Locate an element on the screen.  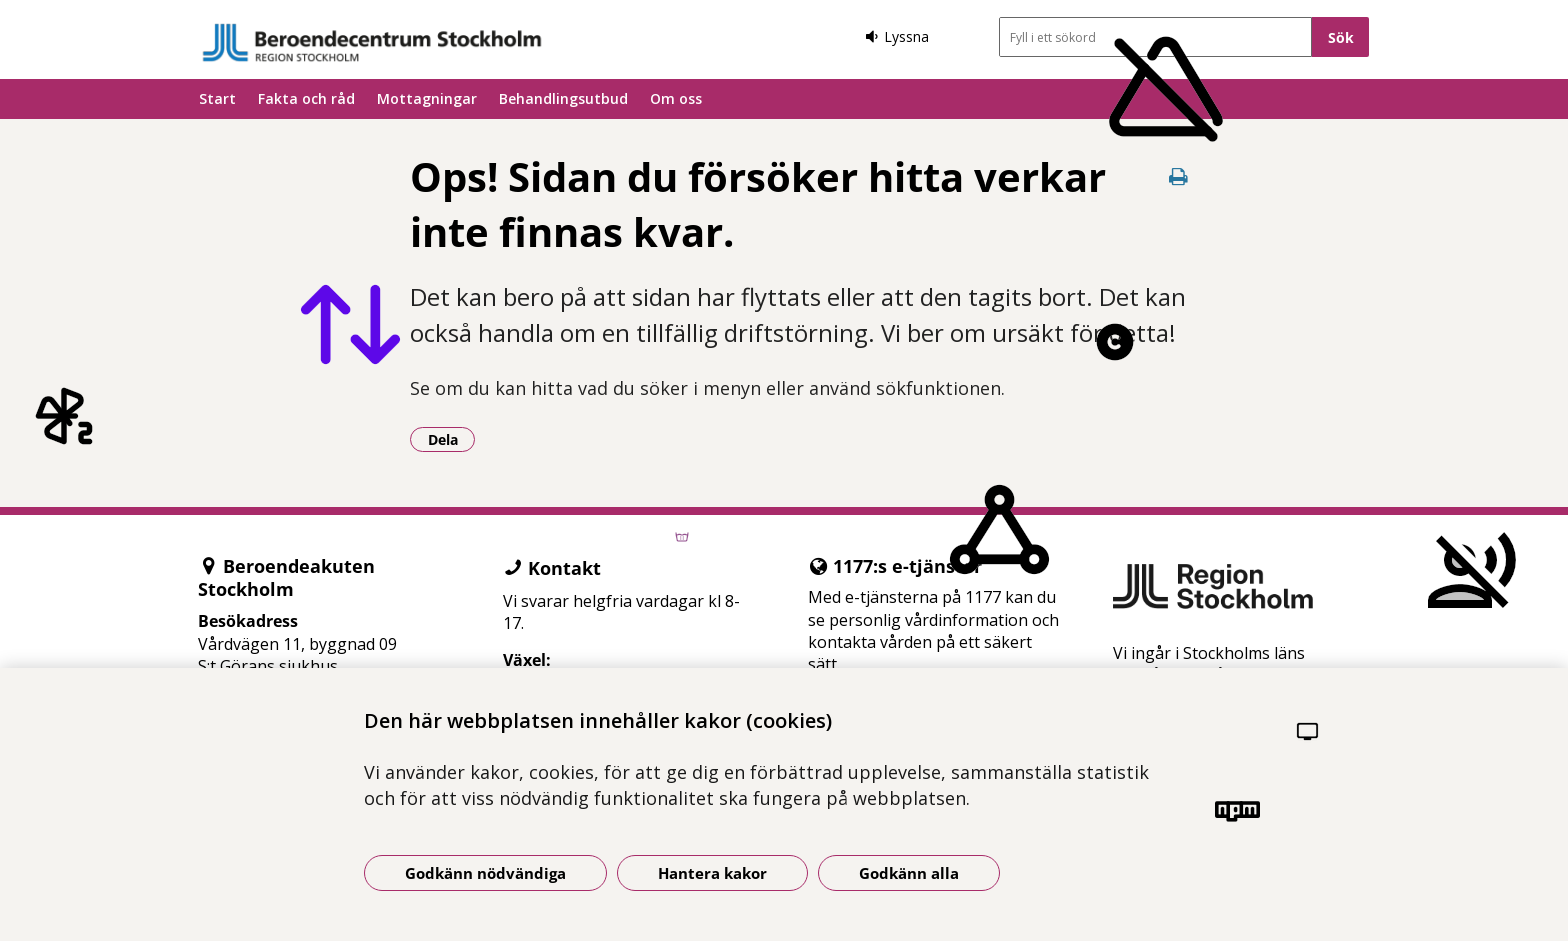
disabled warning or alert is located at coordinates (1166, 90).